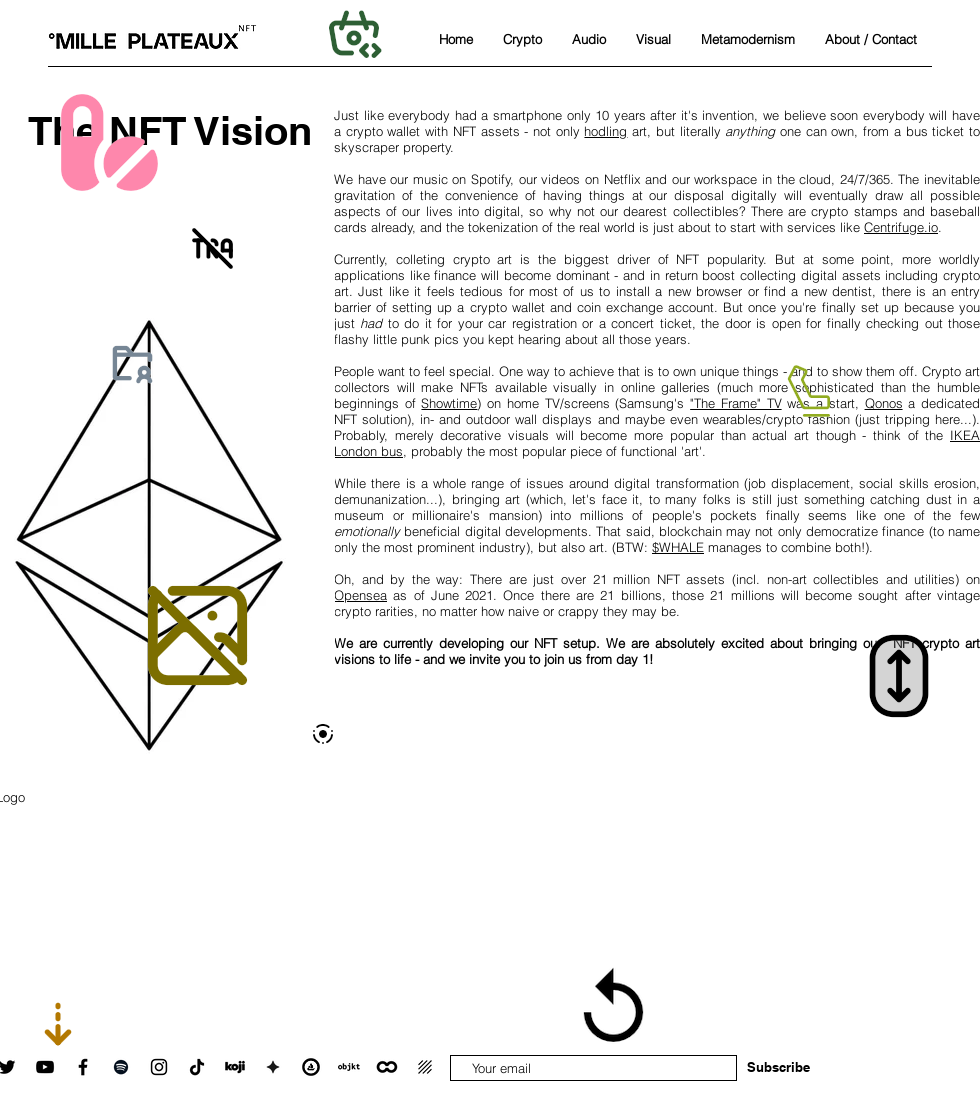 The image size is (980, 1102). I want to click on disable HTTP trace requests, so click(212, 248).